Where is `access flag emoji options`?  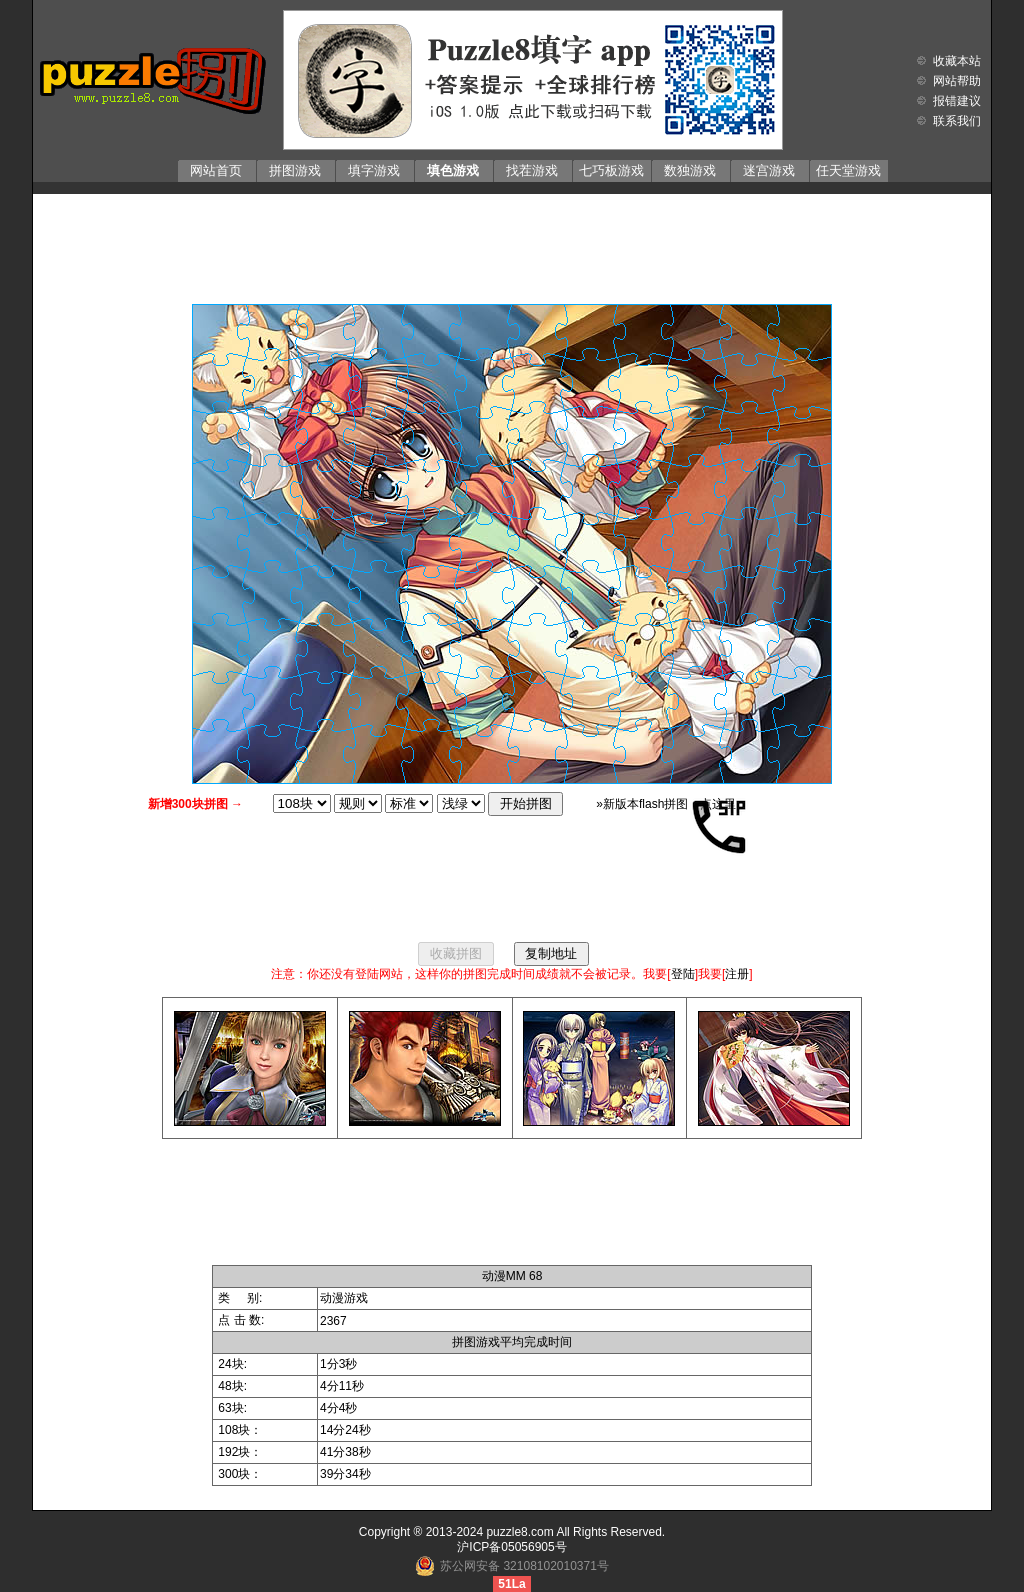 access flag emoji options is located at coordinates (368, 494).